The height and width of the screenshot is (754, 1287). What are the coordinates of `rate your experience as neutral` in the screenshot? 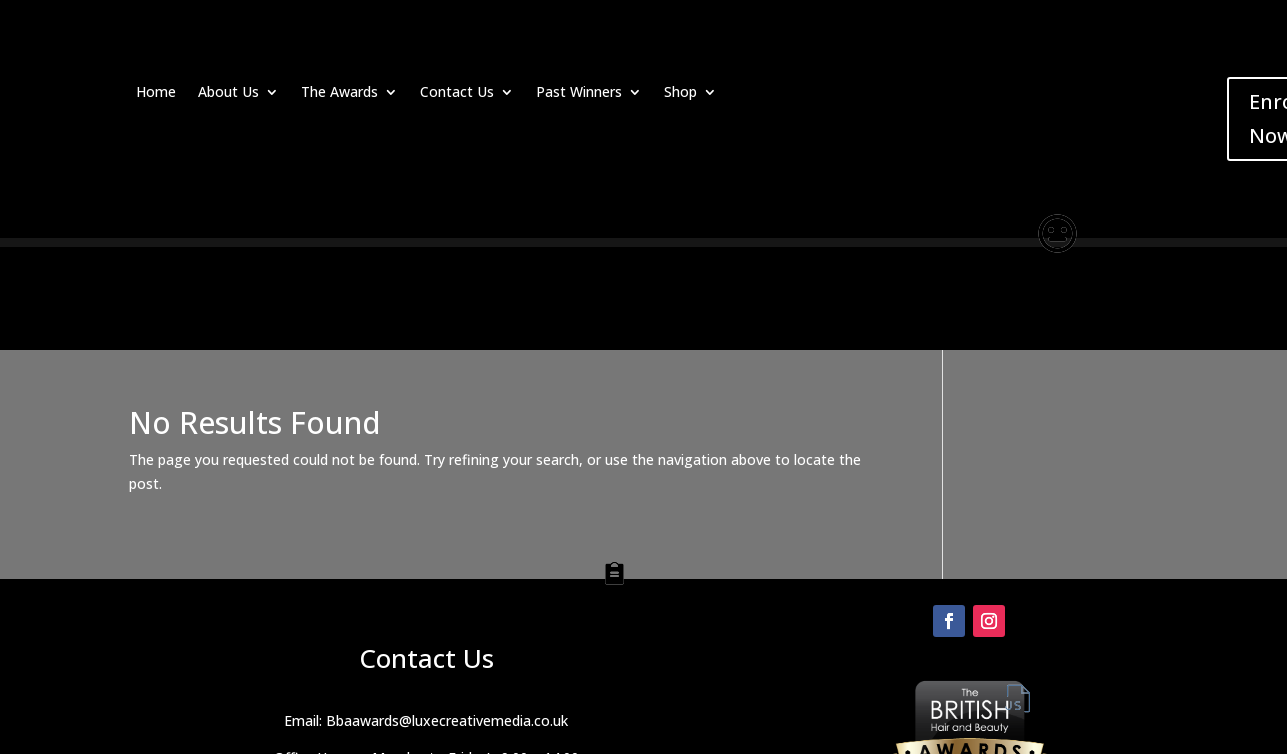 It's located at (1057, 233).